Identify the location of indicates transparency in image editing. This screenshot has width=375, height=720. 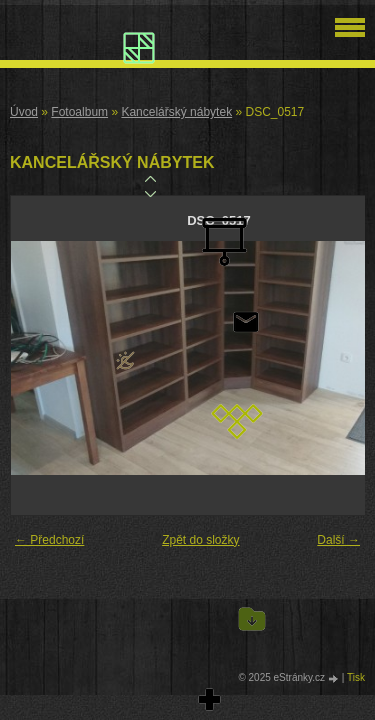
(139, 48).